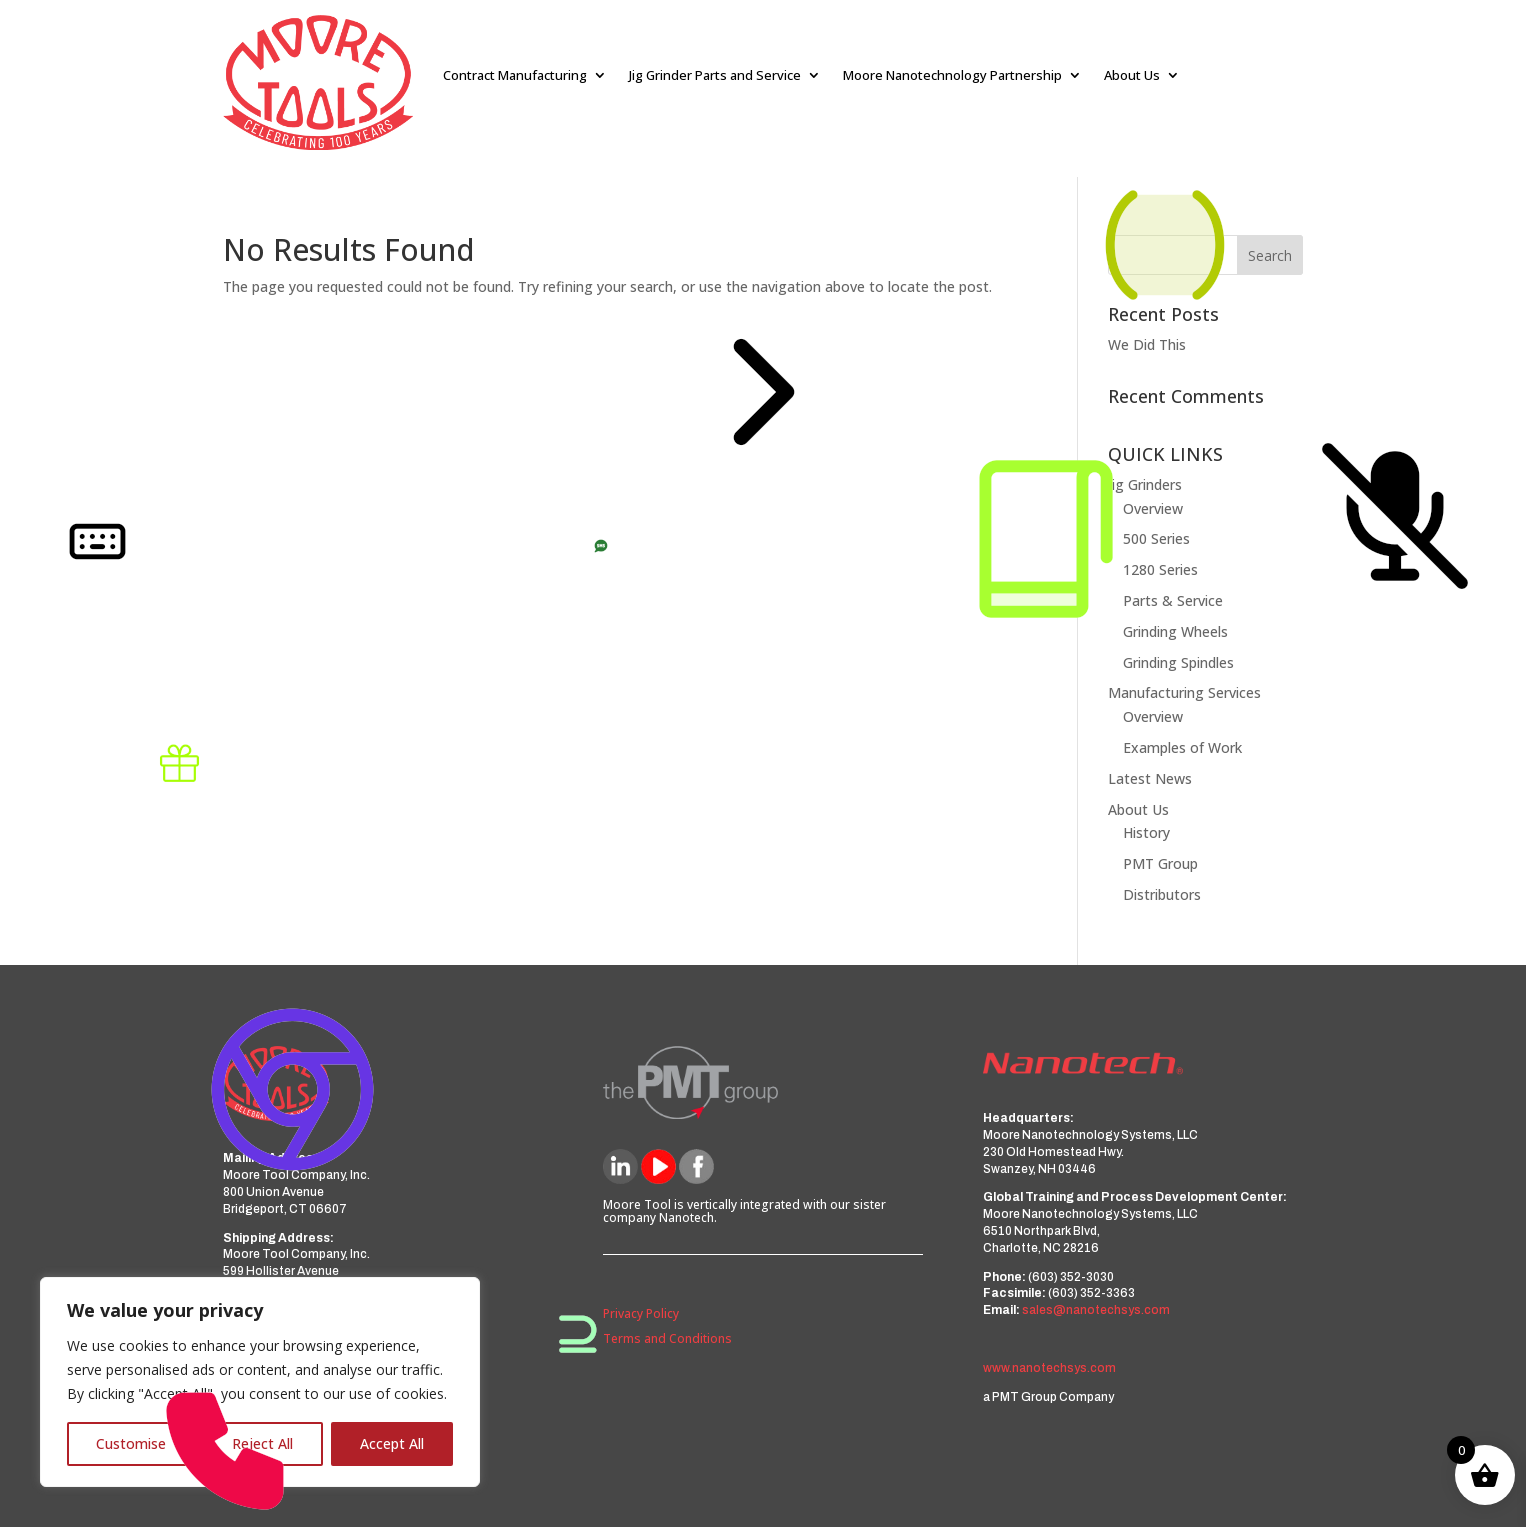 The height and width of the screenshot is (1527, 1526). Describe the element at coordinates (97, 541) in the screenshot. I see `open the on-screen keyboard` at that location.